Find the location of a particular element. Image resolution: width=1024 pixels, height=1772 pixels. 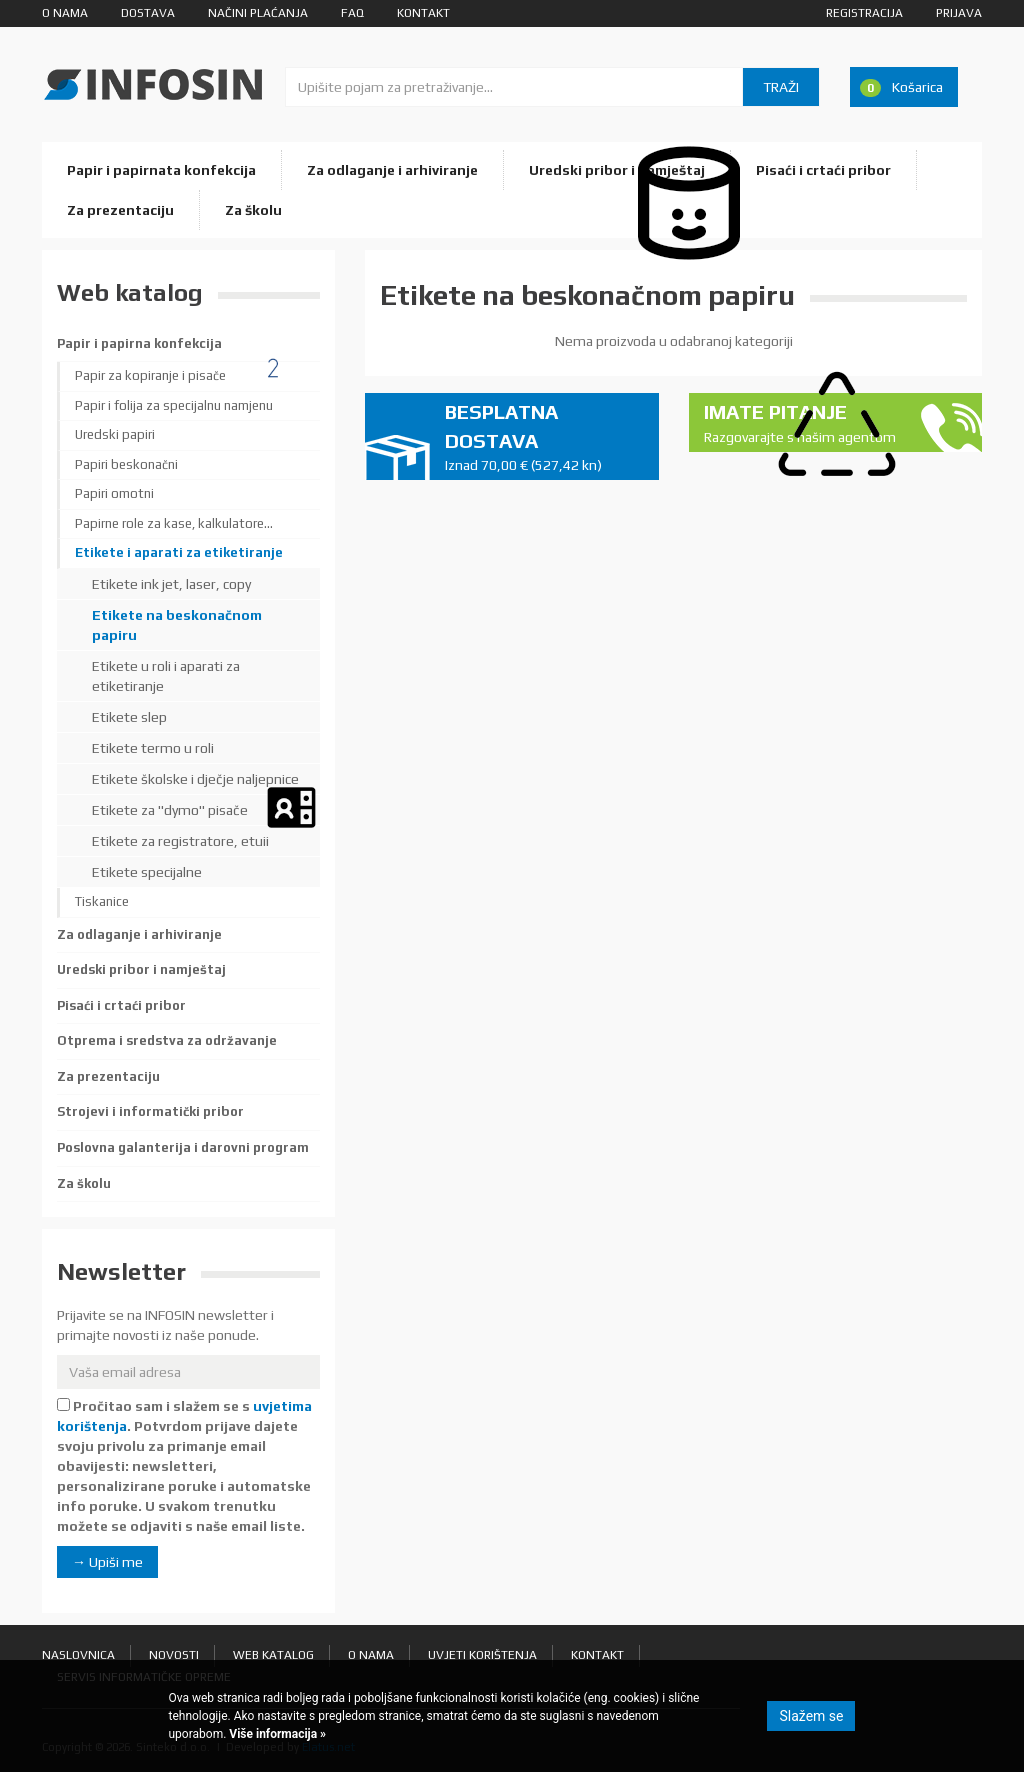

indicates step two in a multi-step process is located at coordinates (273, 368).